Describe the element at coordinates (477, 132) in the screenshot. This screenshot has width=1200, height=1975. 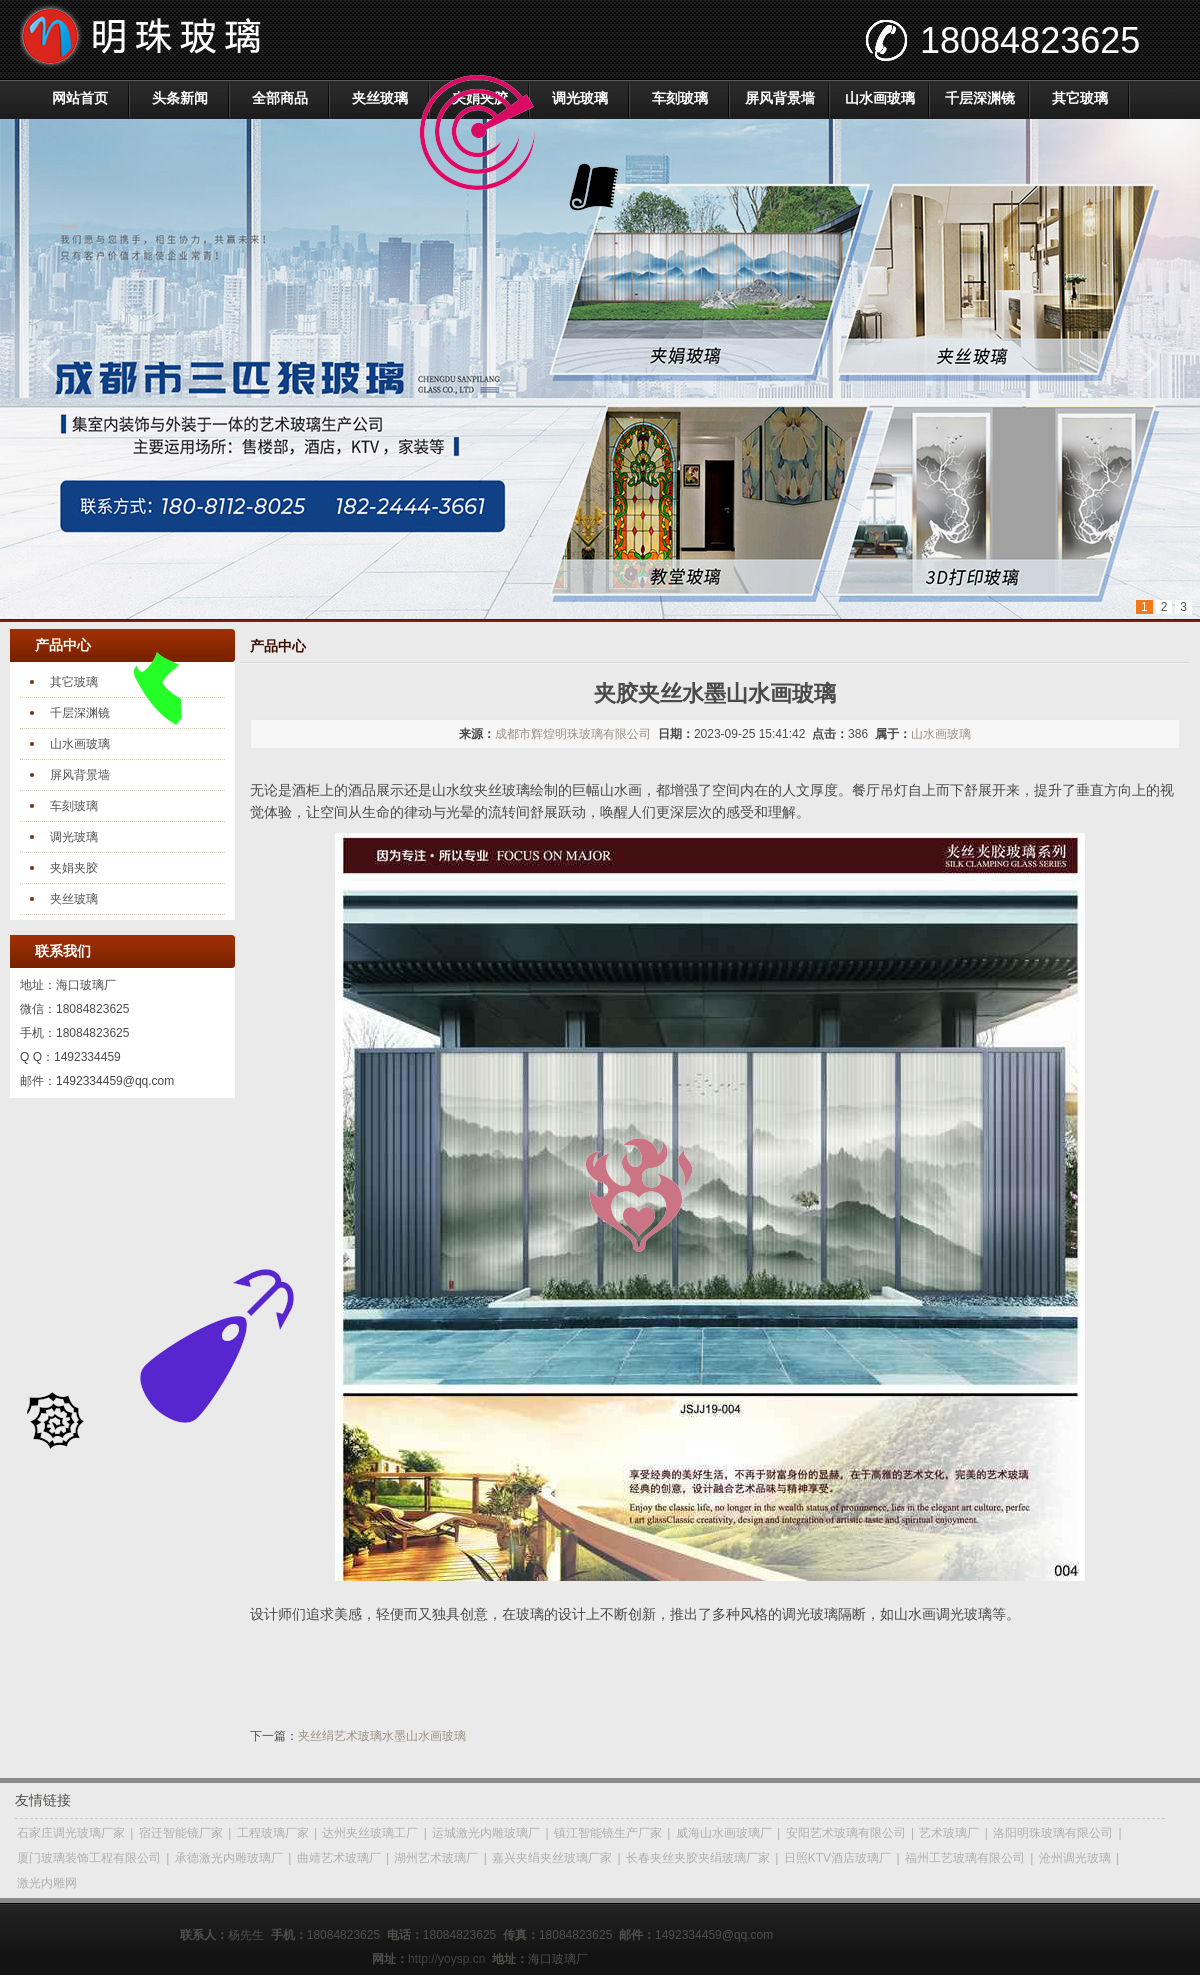
I see `scan for nearby objects or enemies` at that location.